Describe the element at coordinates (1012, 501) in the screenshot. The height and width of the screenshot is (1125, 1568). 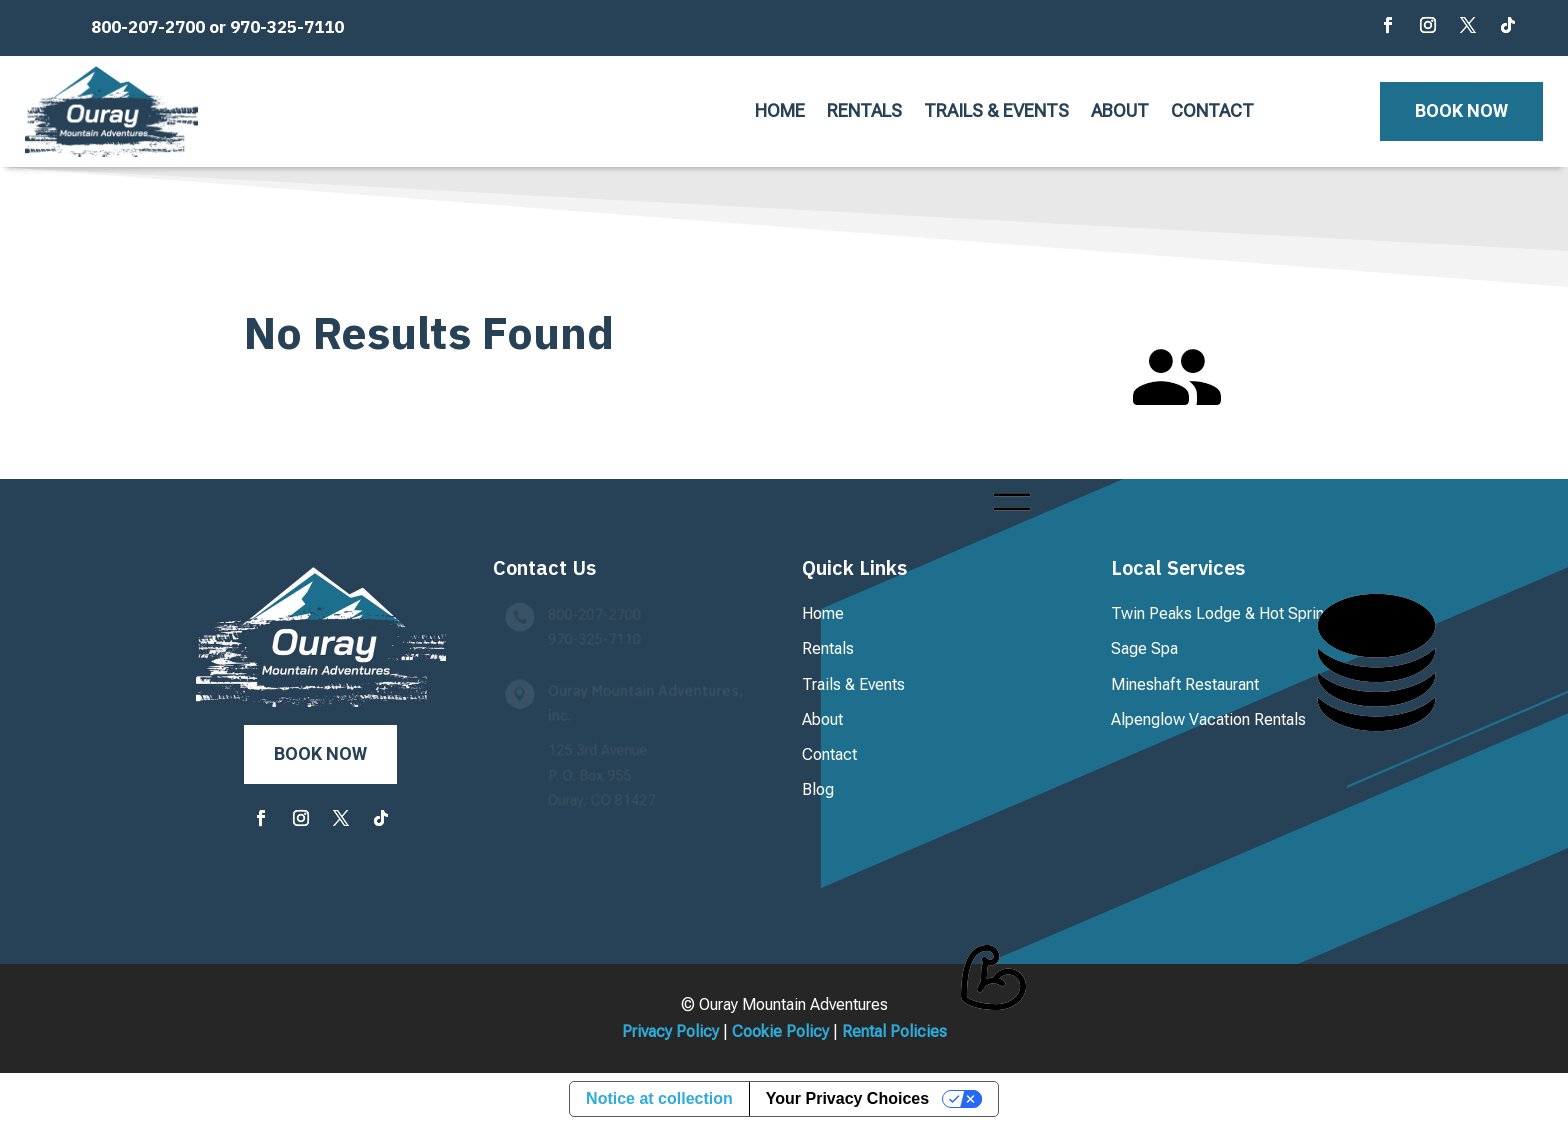
I see `open navigation menu` at that location.